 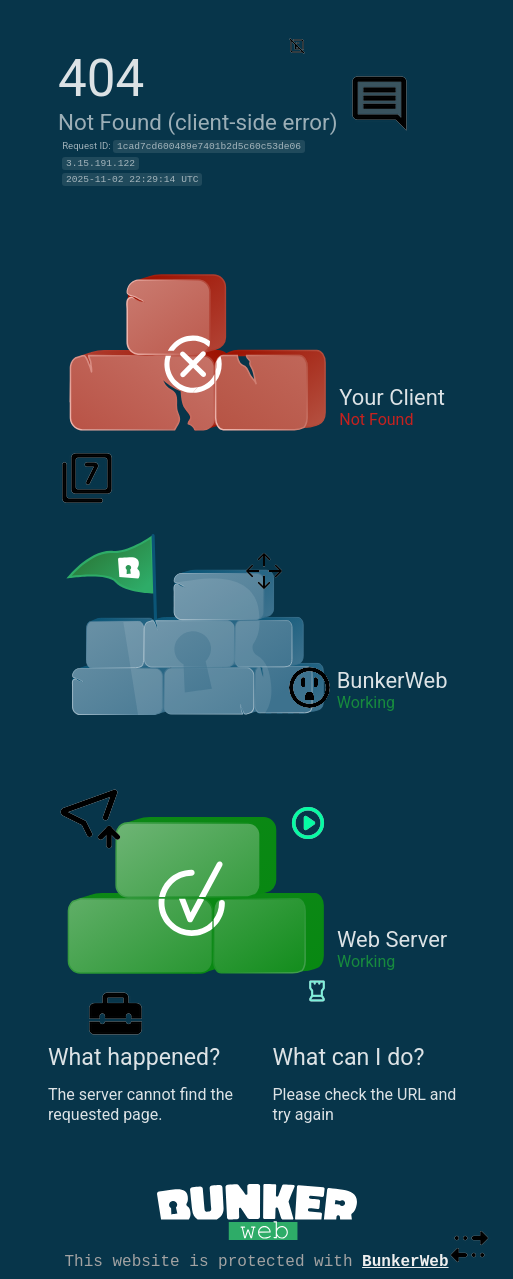 What do you see at coordinates (308, 823) in the screenshot?
I see `play media or video content` at bounding box center [308, 823].